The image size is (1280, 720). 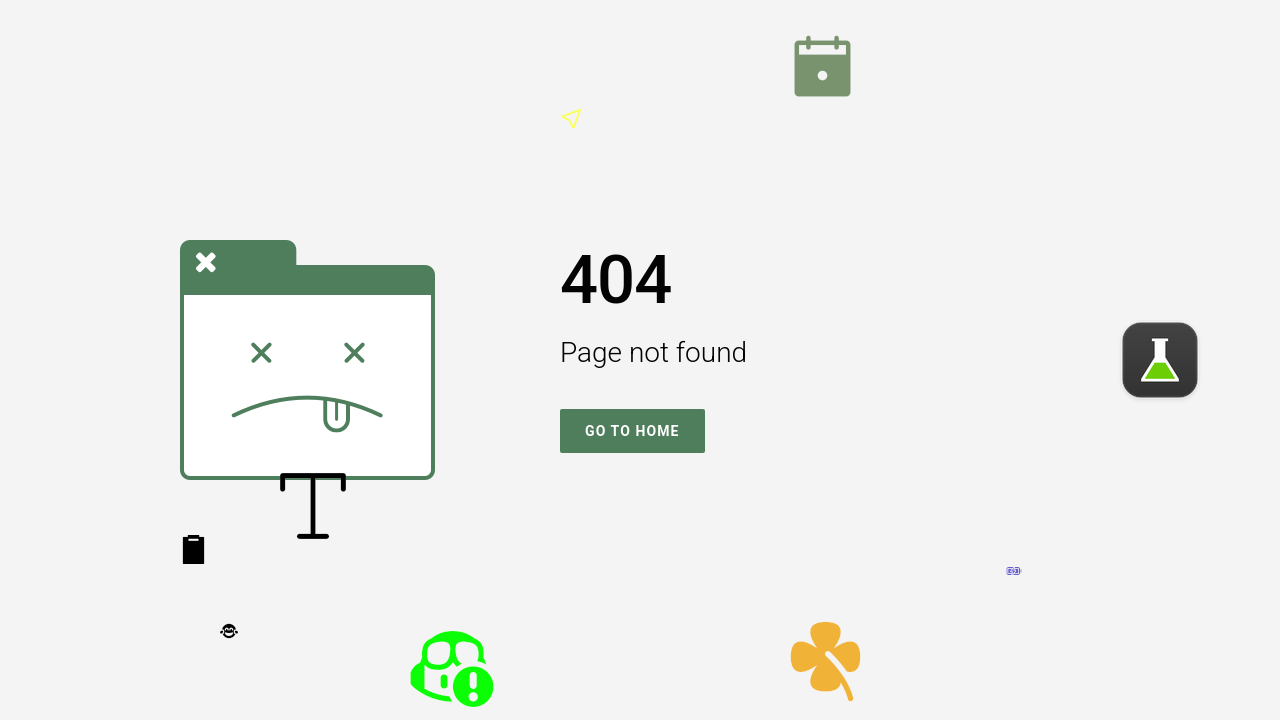 What do you see at coordinates (193, 549) in the screenshot?
I see `copy to clipboard` at bounding box center [193, 549].